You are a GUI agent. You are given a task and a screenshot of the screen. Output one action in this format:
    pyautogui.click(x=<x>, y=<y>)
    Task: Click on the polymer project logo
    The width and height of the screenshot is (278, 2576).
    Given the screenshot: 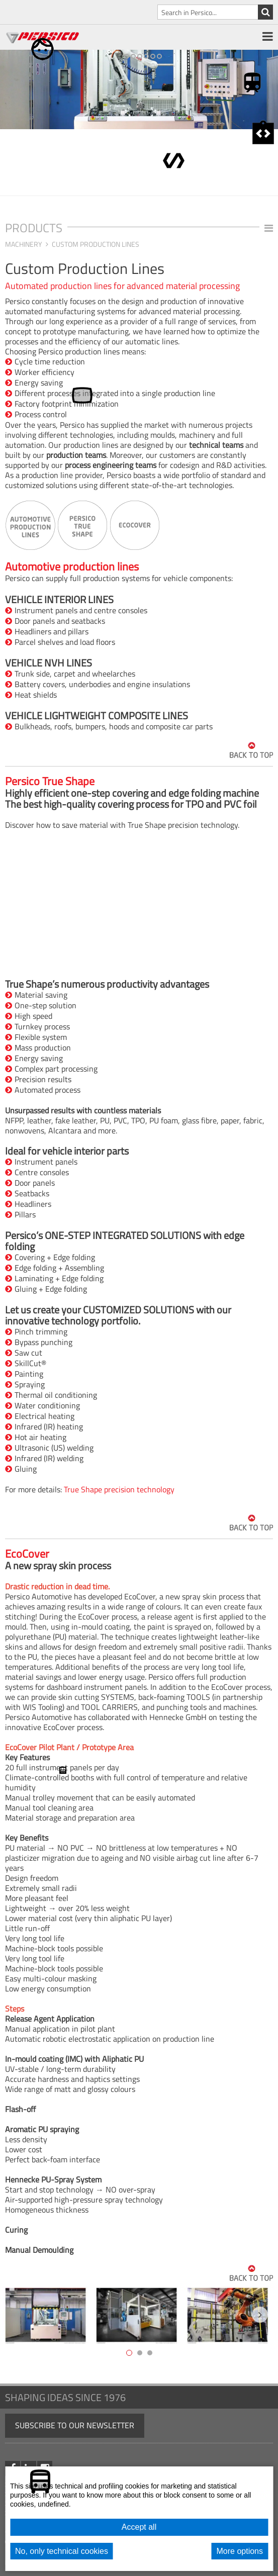 What is the action you would take?
    pyautogui.click(x=173, y=160)
    